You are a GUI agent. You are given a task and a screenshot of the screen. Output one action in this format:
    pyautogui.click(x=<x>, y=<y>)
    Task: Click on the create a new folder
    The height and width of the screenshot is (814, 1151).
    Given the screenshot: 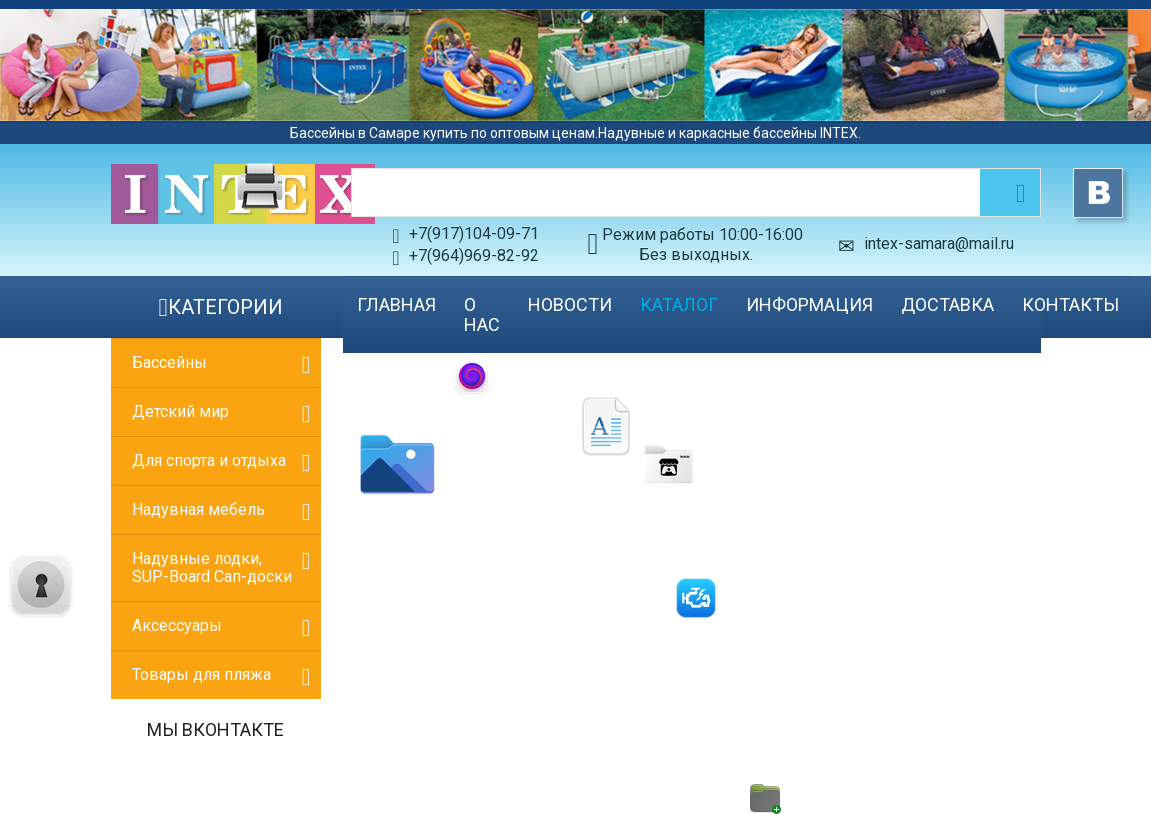 What is the action you would take?
    pyautogui.click(x=765, y=798)
    